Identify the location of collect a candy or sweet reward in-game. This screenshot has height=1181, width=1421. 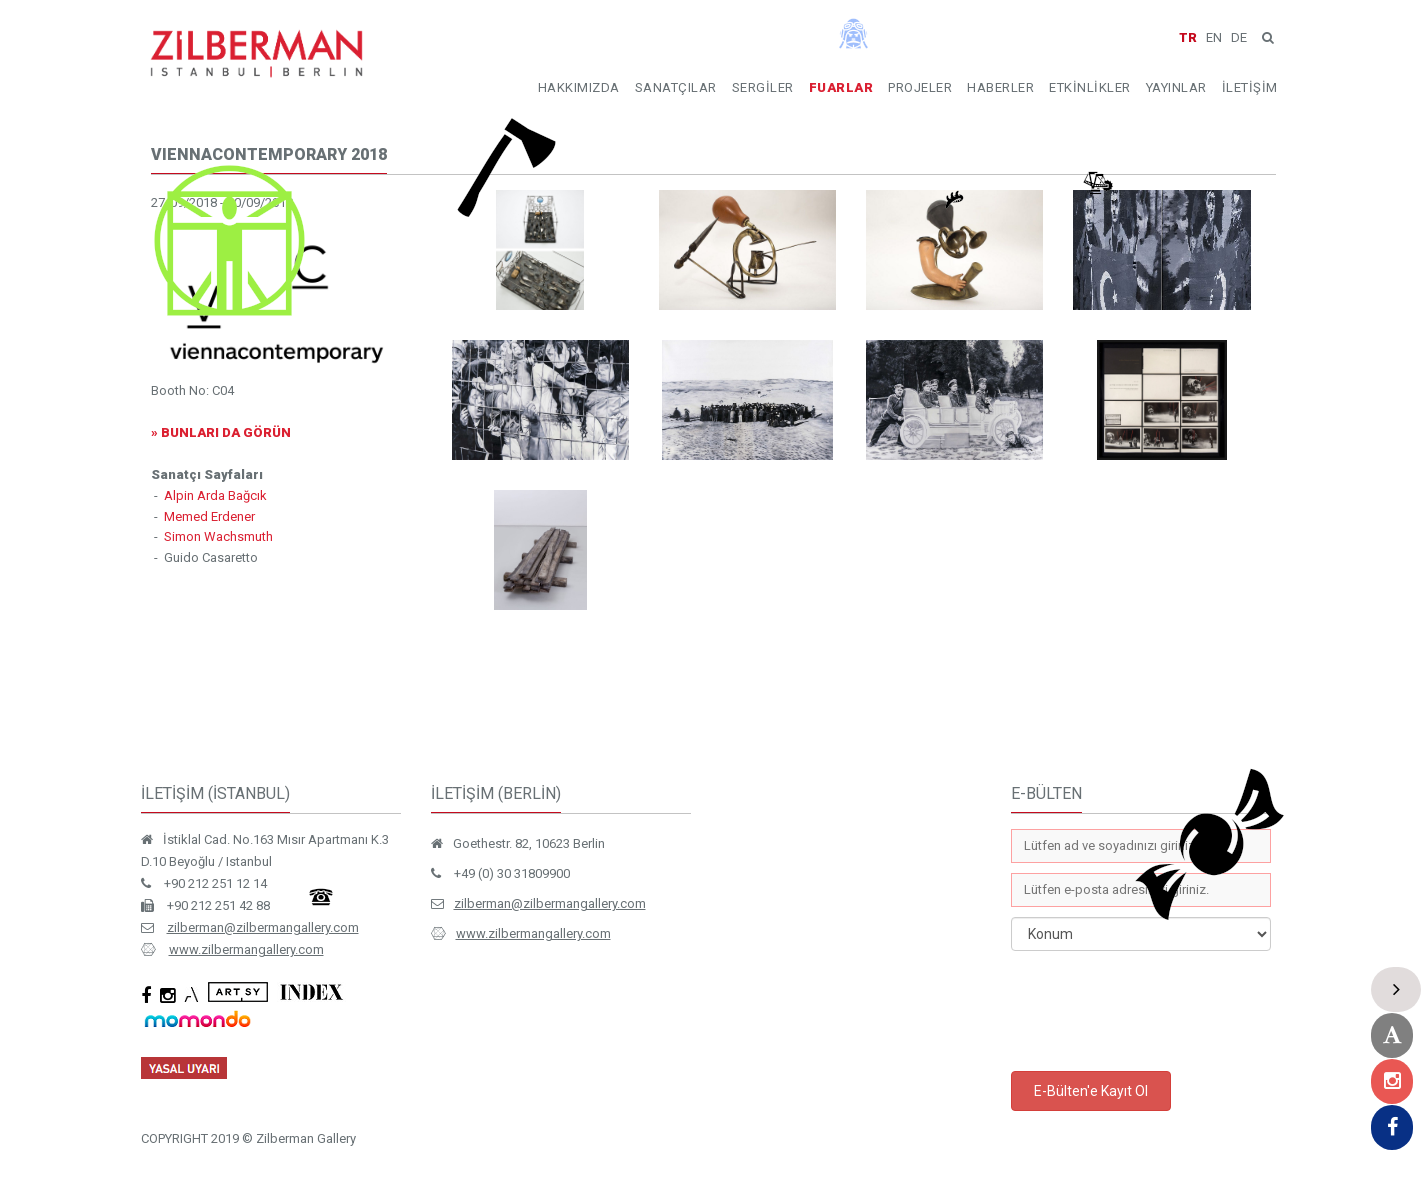
(1209, 845).